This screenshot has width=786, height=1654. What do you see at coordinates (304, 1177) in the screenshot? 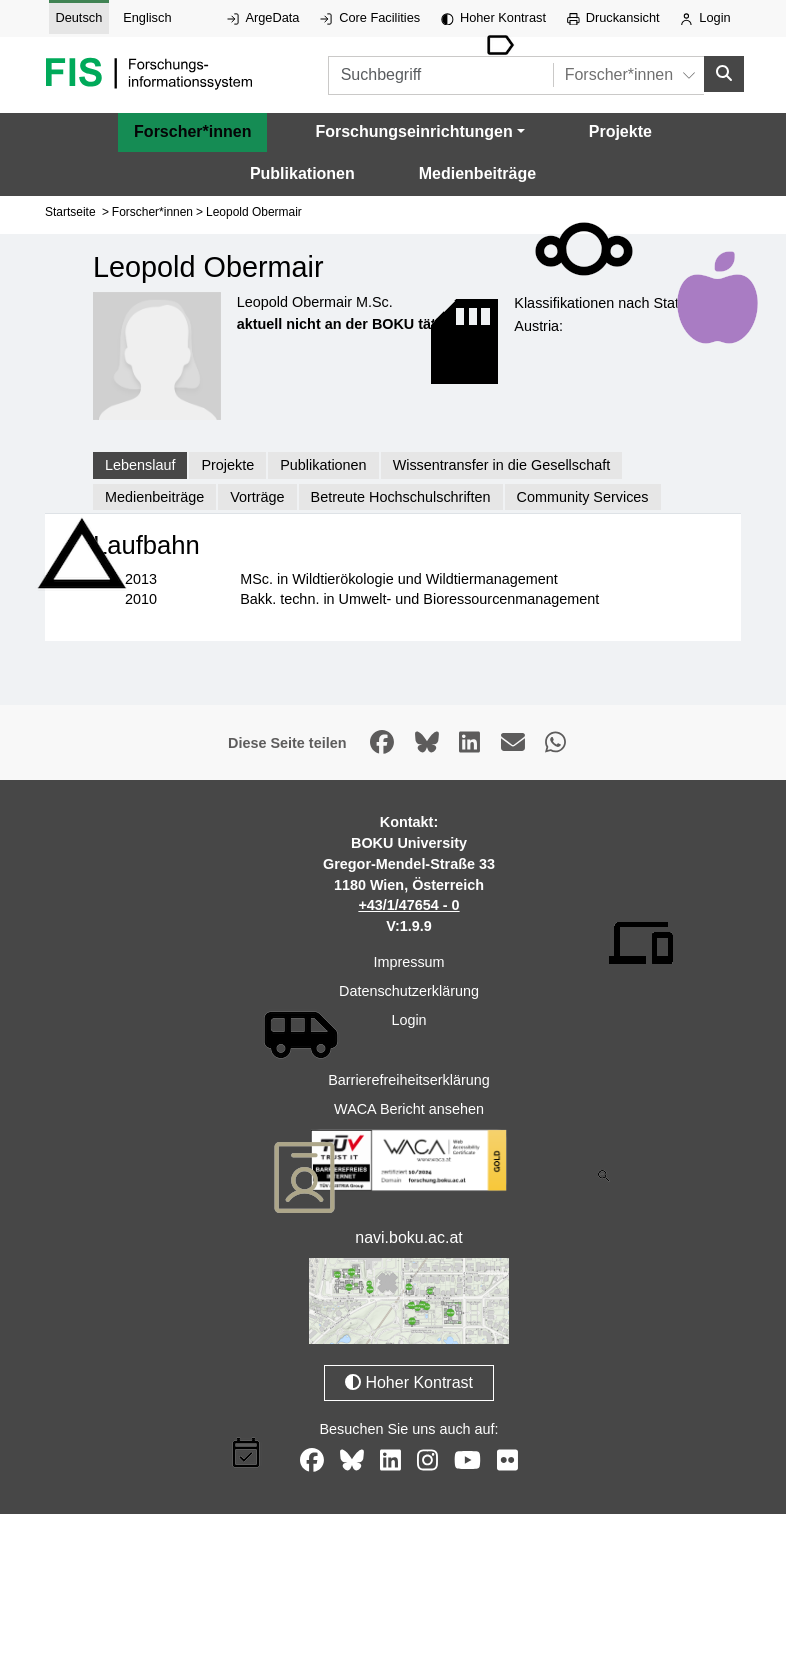
I see `view user profile or identification details` at bounding box center [304, 1177].